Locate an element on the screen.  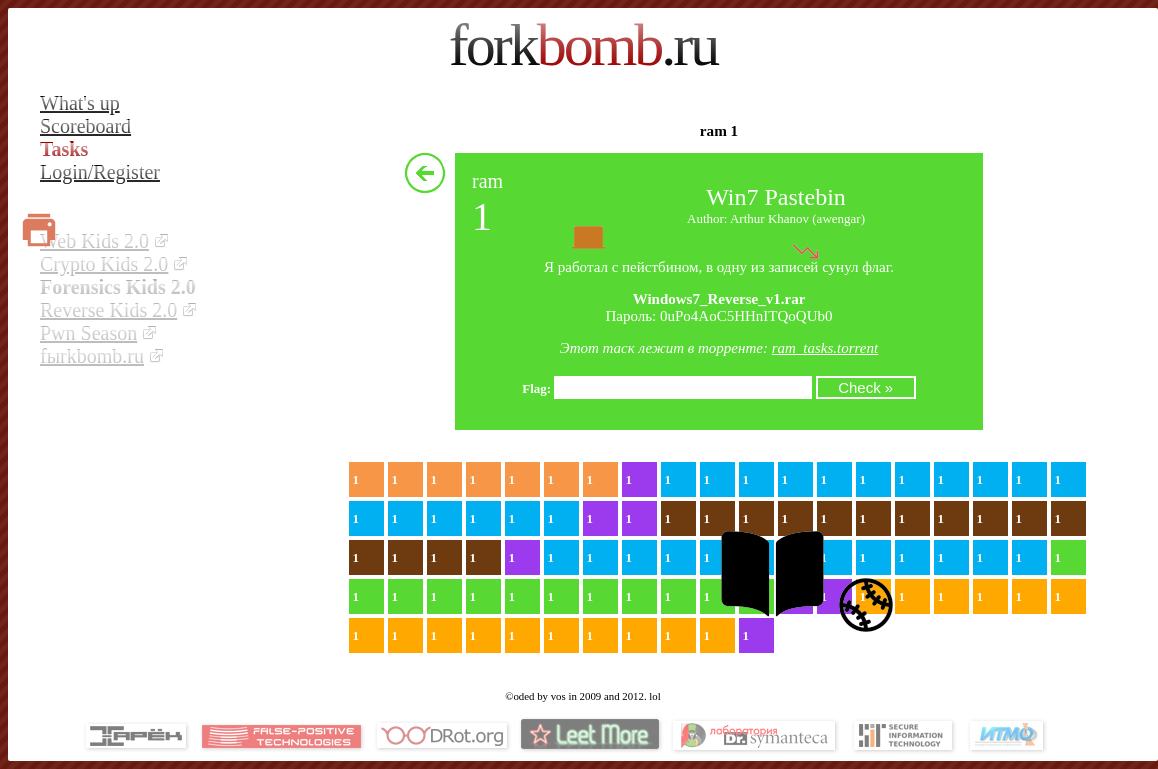
switch to desktop view is located at coordinates (588, 237).